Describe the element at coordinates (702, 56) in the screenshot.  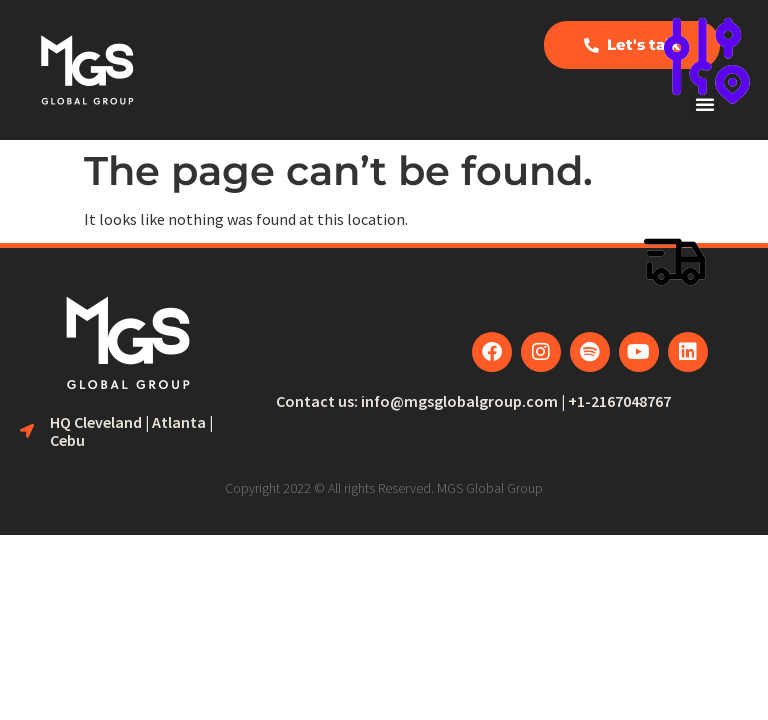
I see `pin or save current filter settings` at that location.